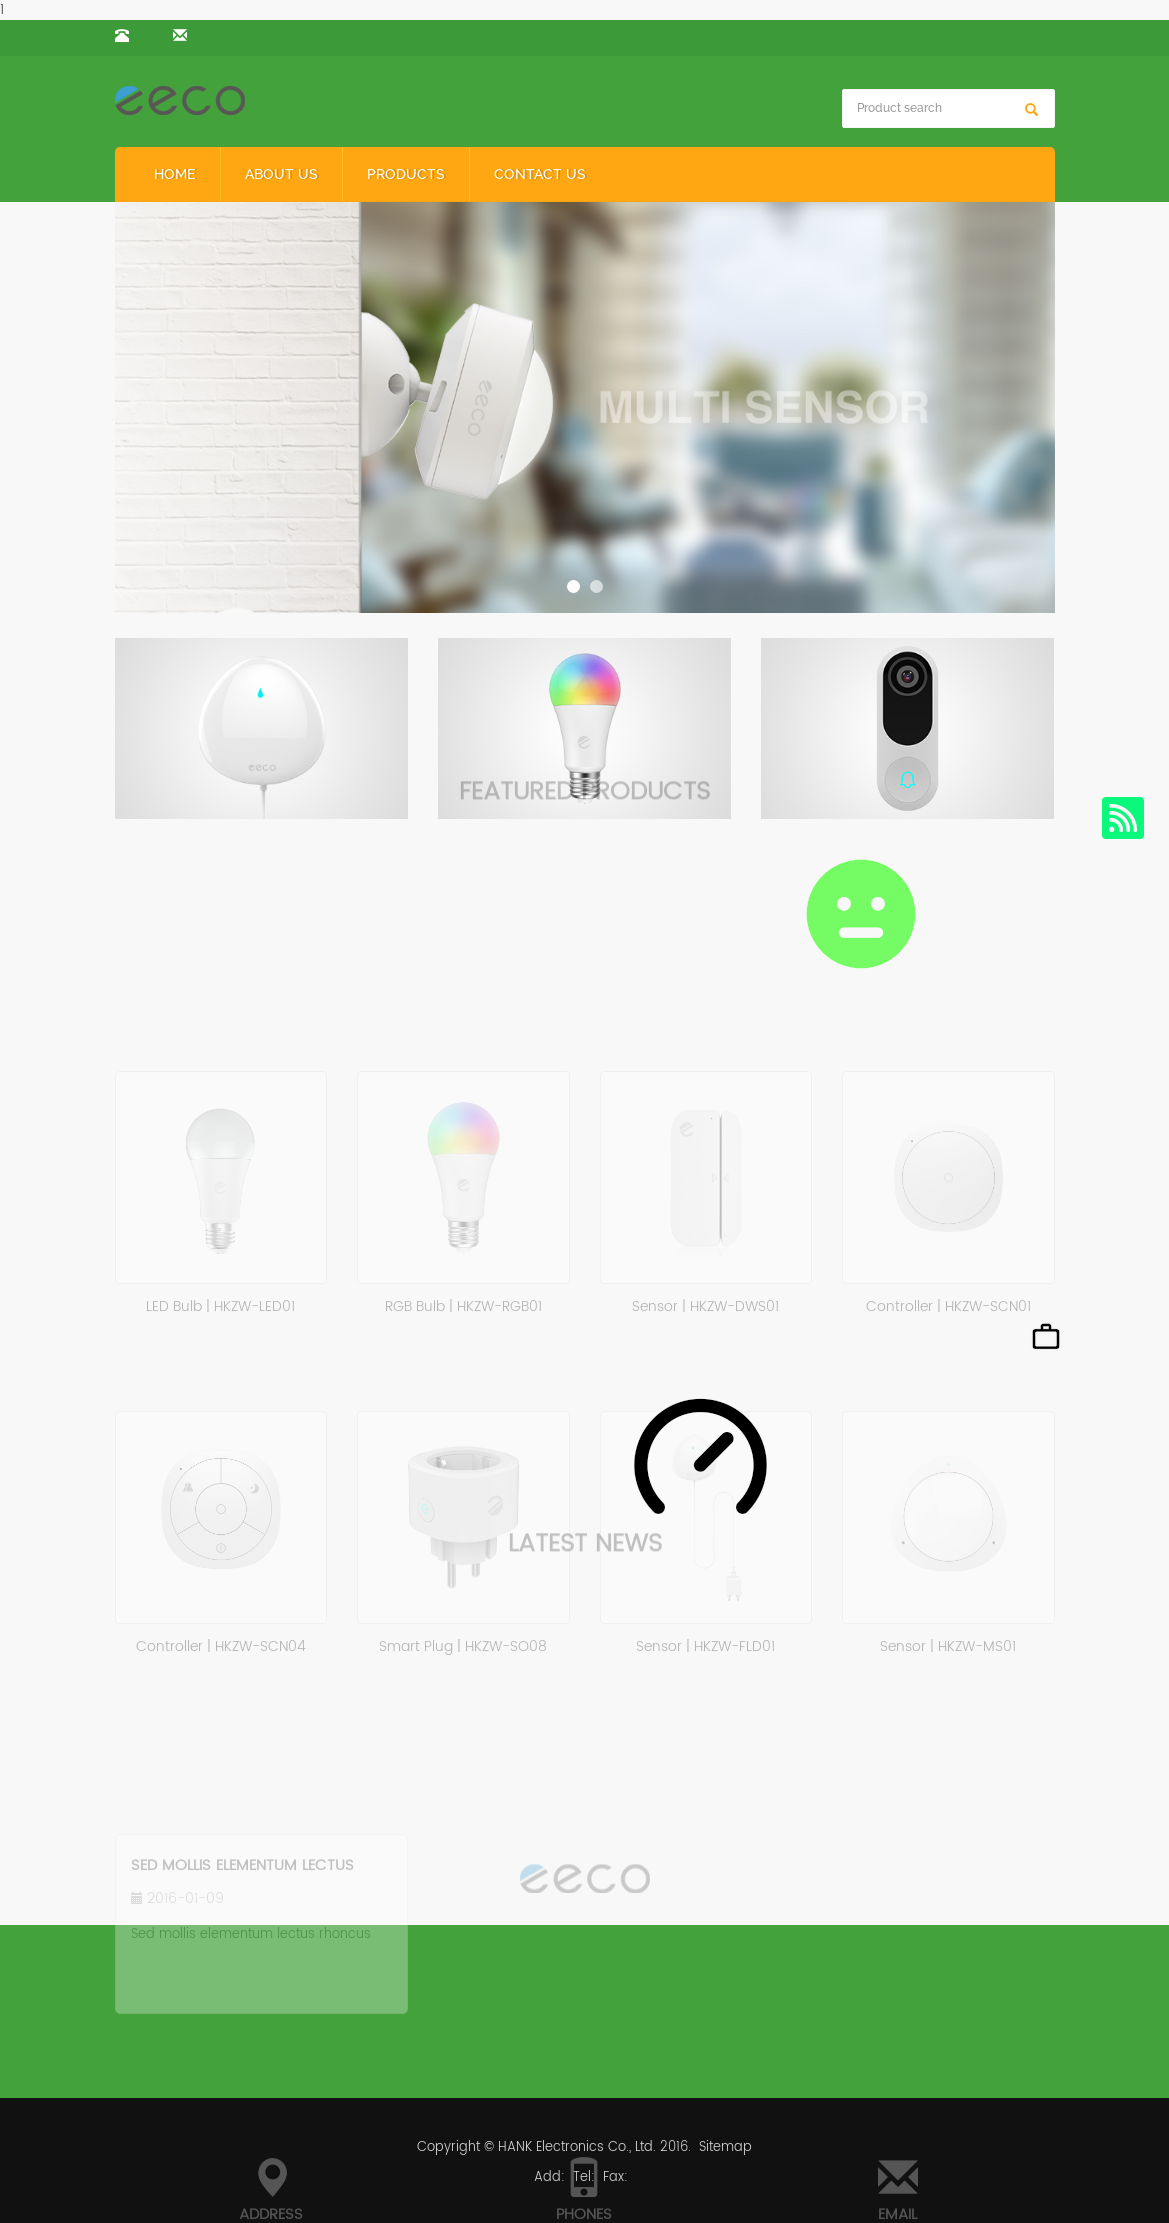  What do you see at coordinates (1123, 818) in the screenshot?
I see `subscribe to RSS feed` at bounding box center [1123, 818].